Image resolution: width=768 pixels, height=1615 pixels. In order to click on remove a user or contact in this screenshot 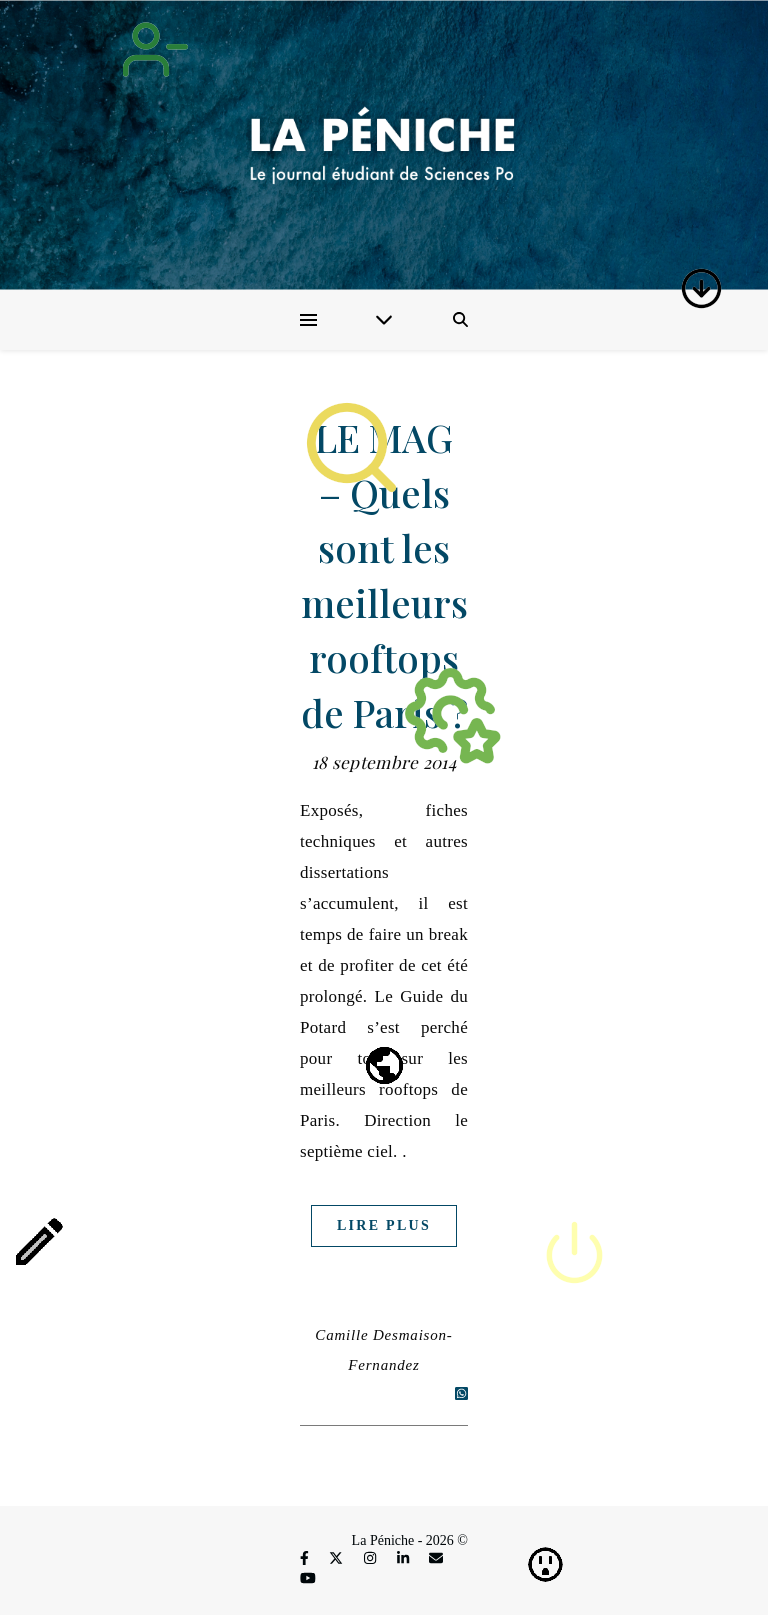, I will do `click(155, 49)`.